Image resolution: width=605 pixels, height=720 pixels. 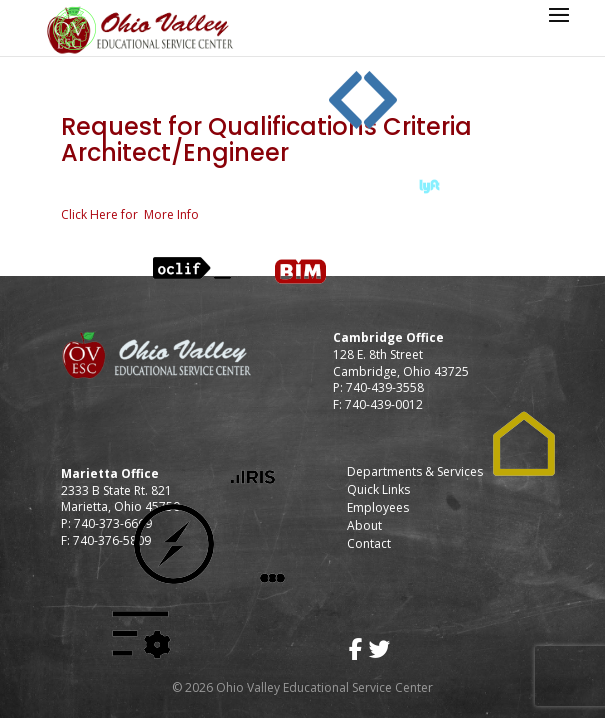 I want to click on socket.io branding or integration, so click(x=174, y=544).